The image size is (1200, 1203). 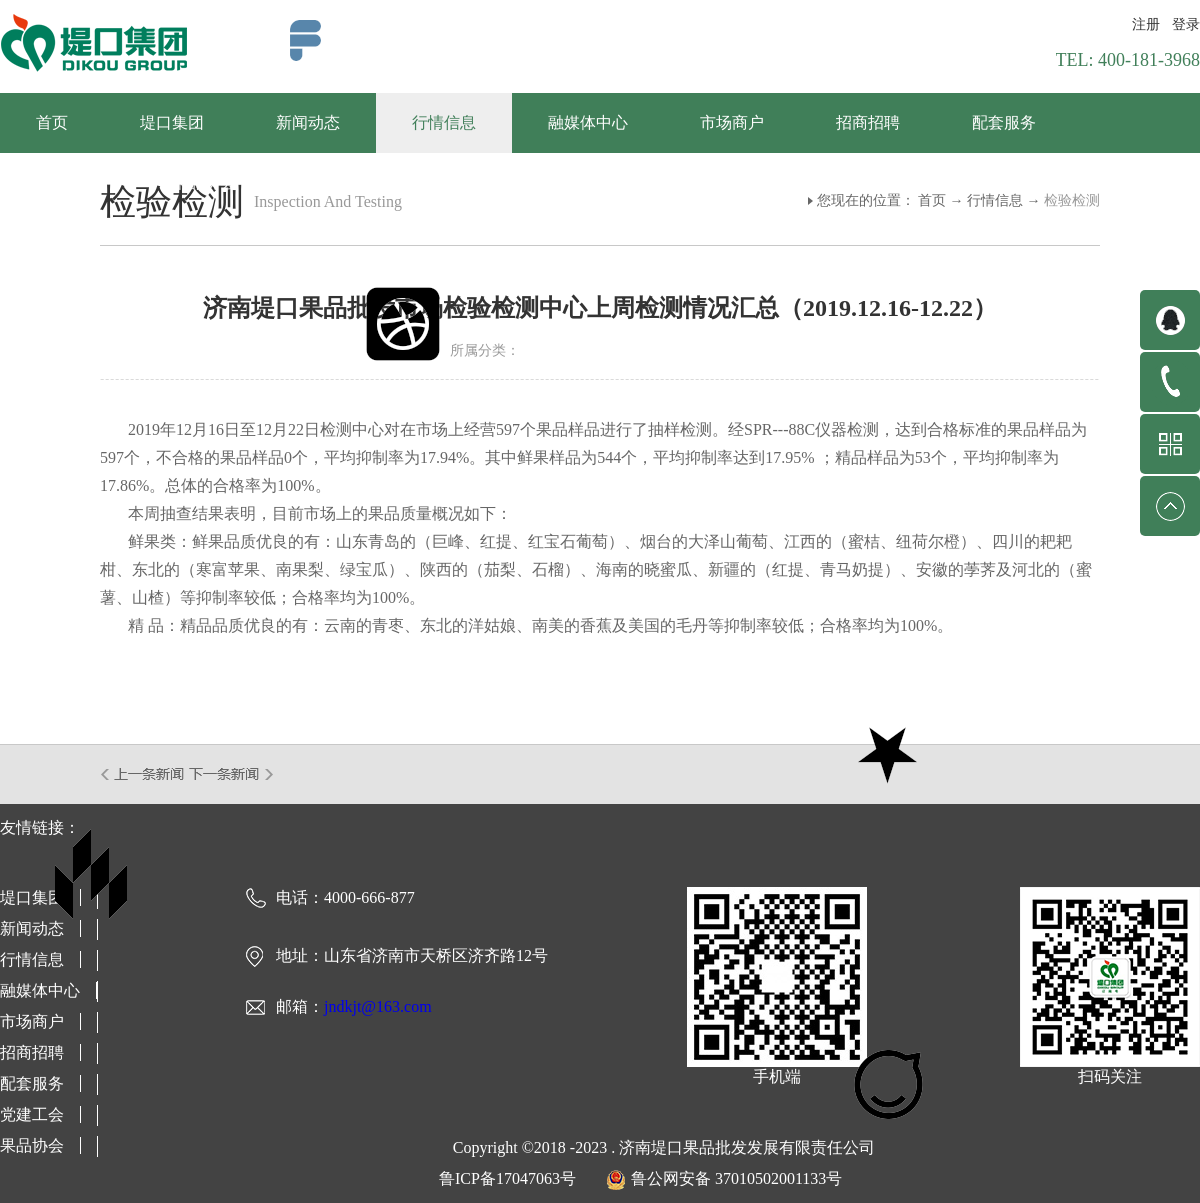 I want to click on formbricks logo, so click(x=305, y=40).